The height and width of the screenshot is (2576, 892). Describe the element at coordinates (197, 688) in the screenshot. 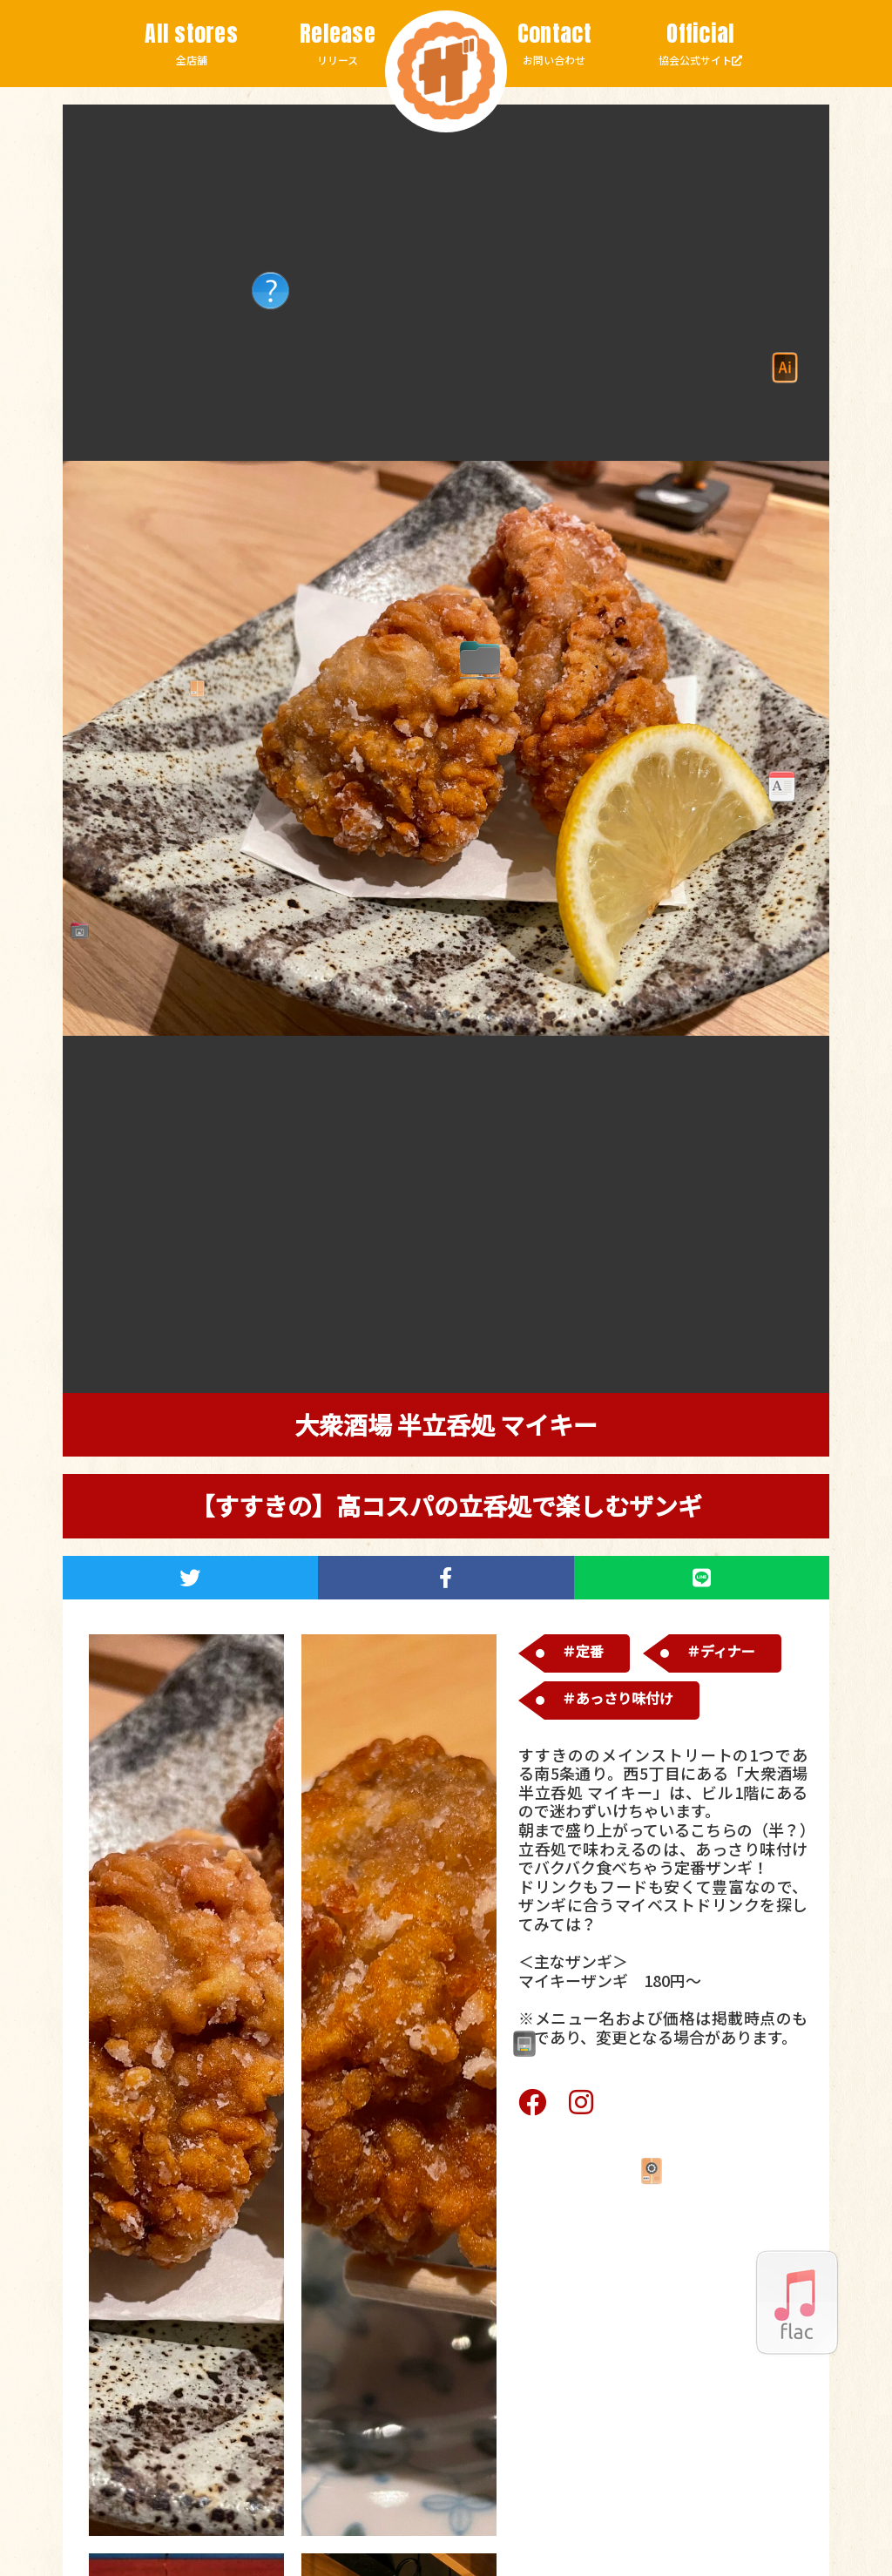

I see `compressed or archived file type` at that location.